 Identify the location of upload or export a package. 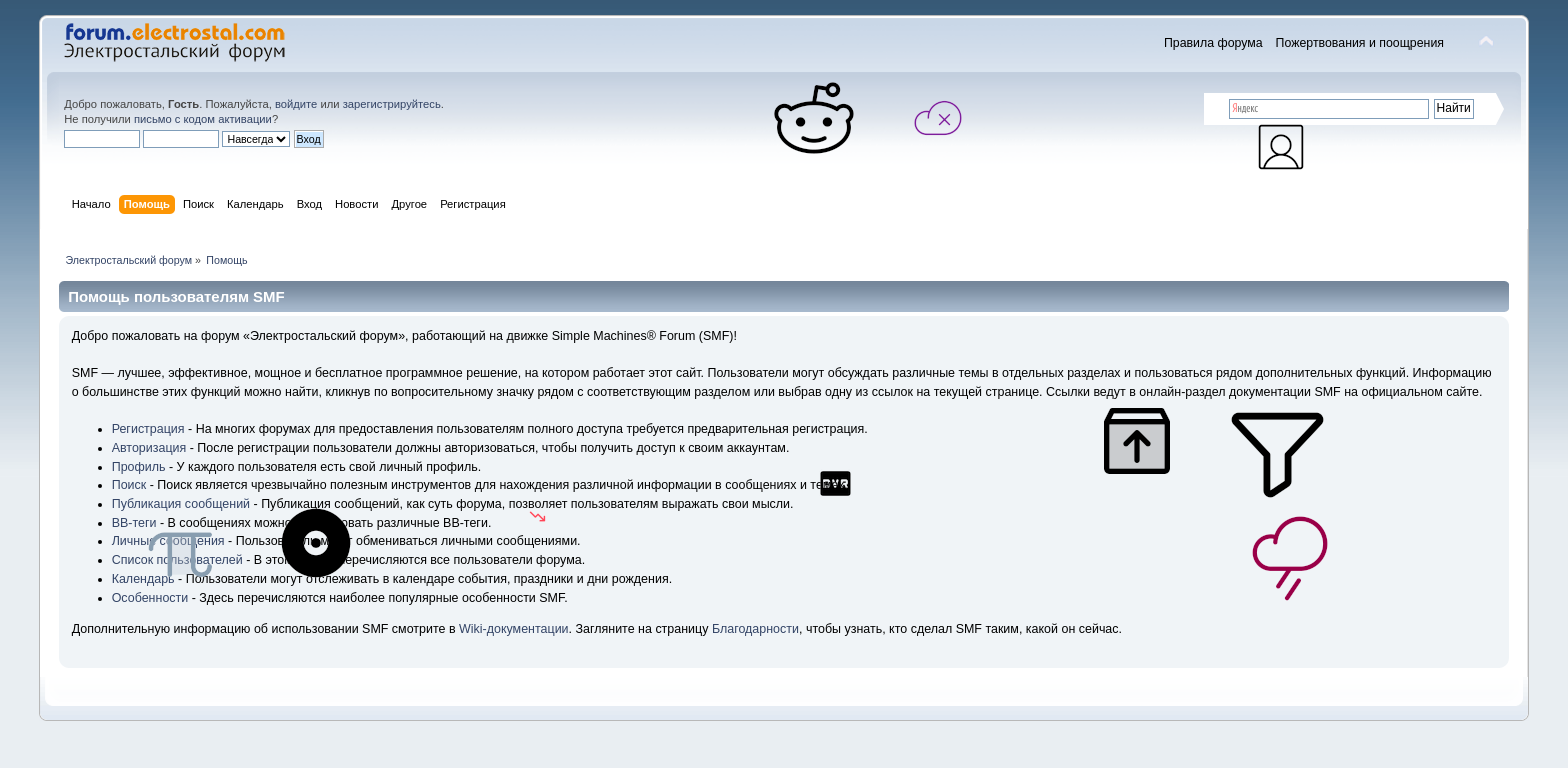
(1137, 441).